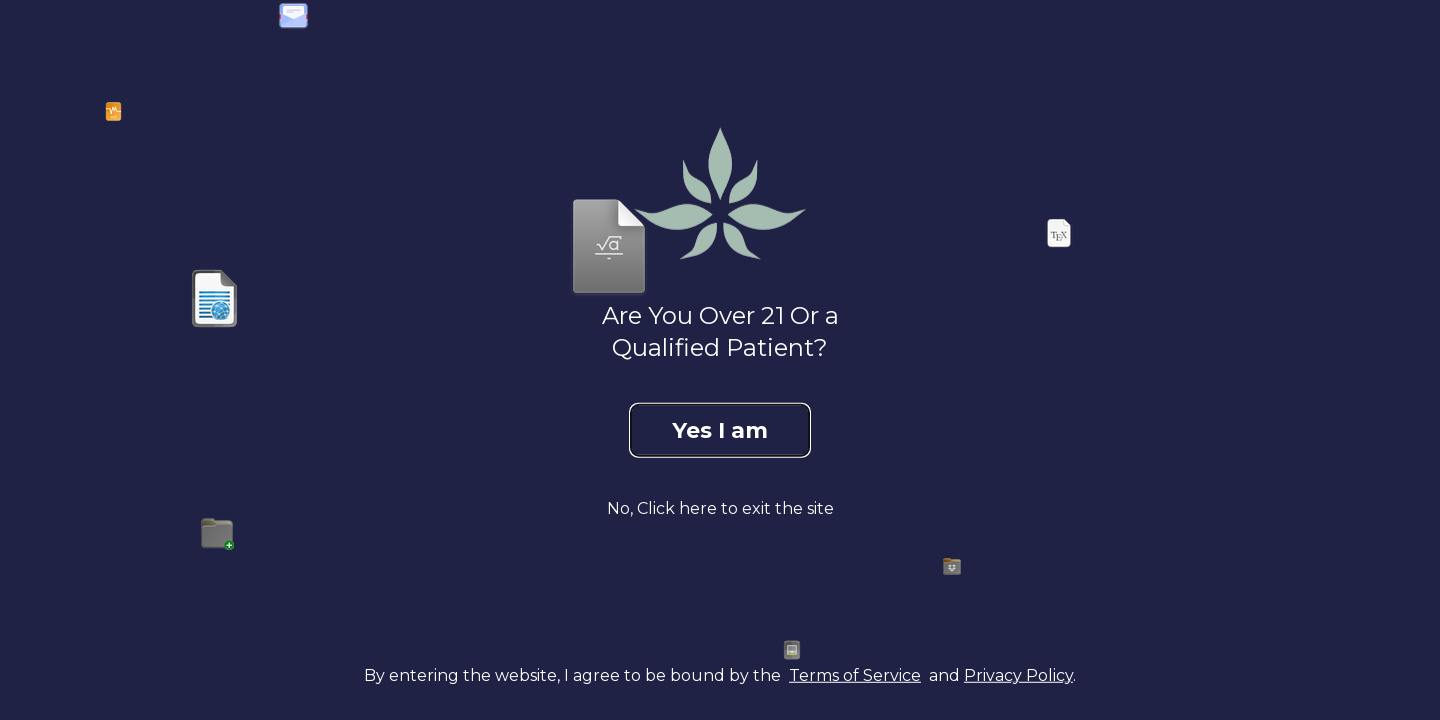  I want to click on open a VirtualBox appliance file, so click(113, 111).